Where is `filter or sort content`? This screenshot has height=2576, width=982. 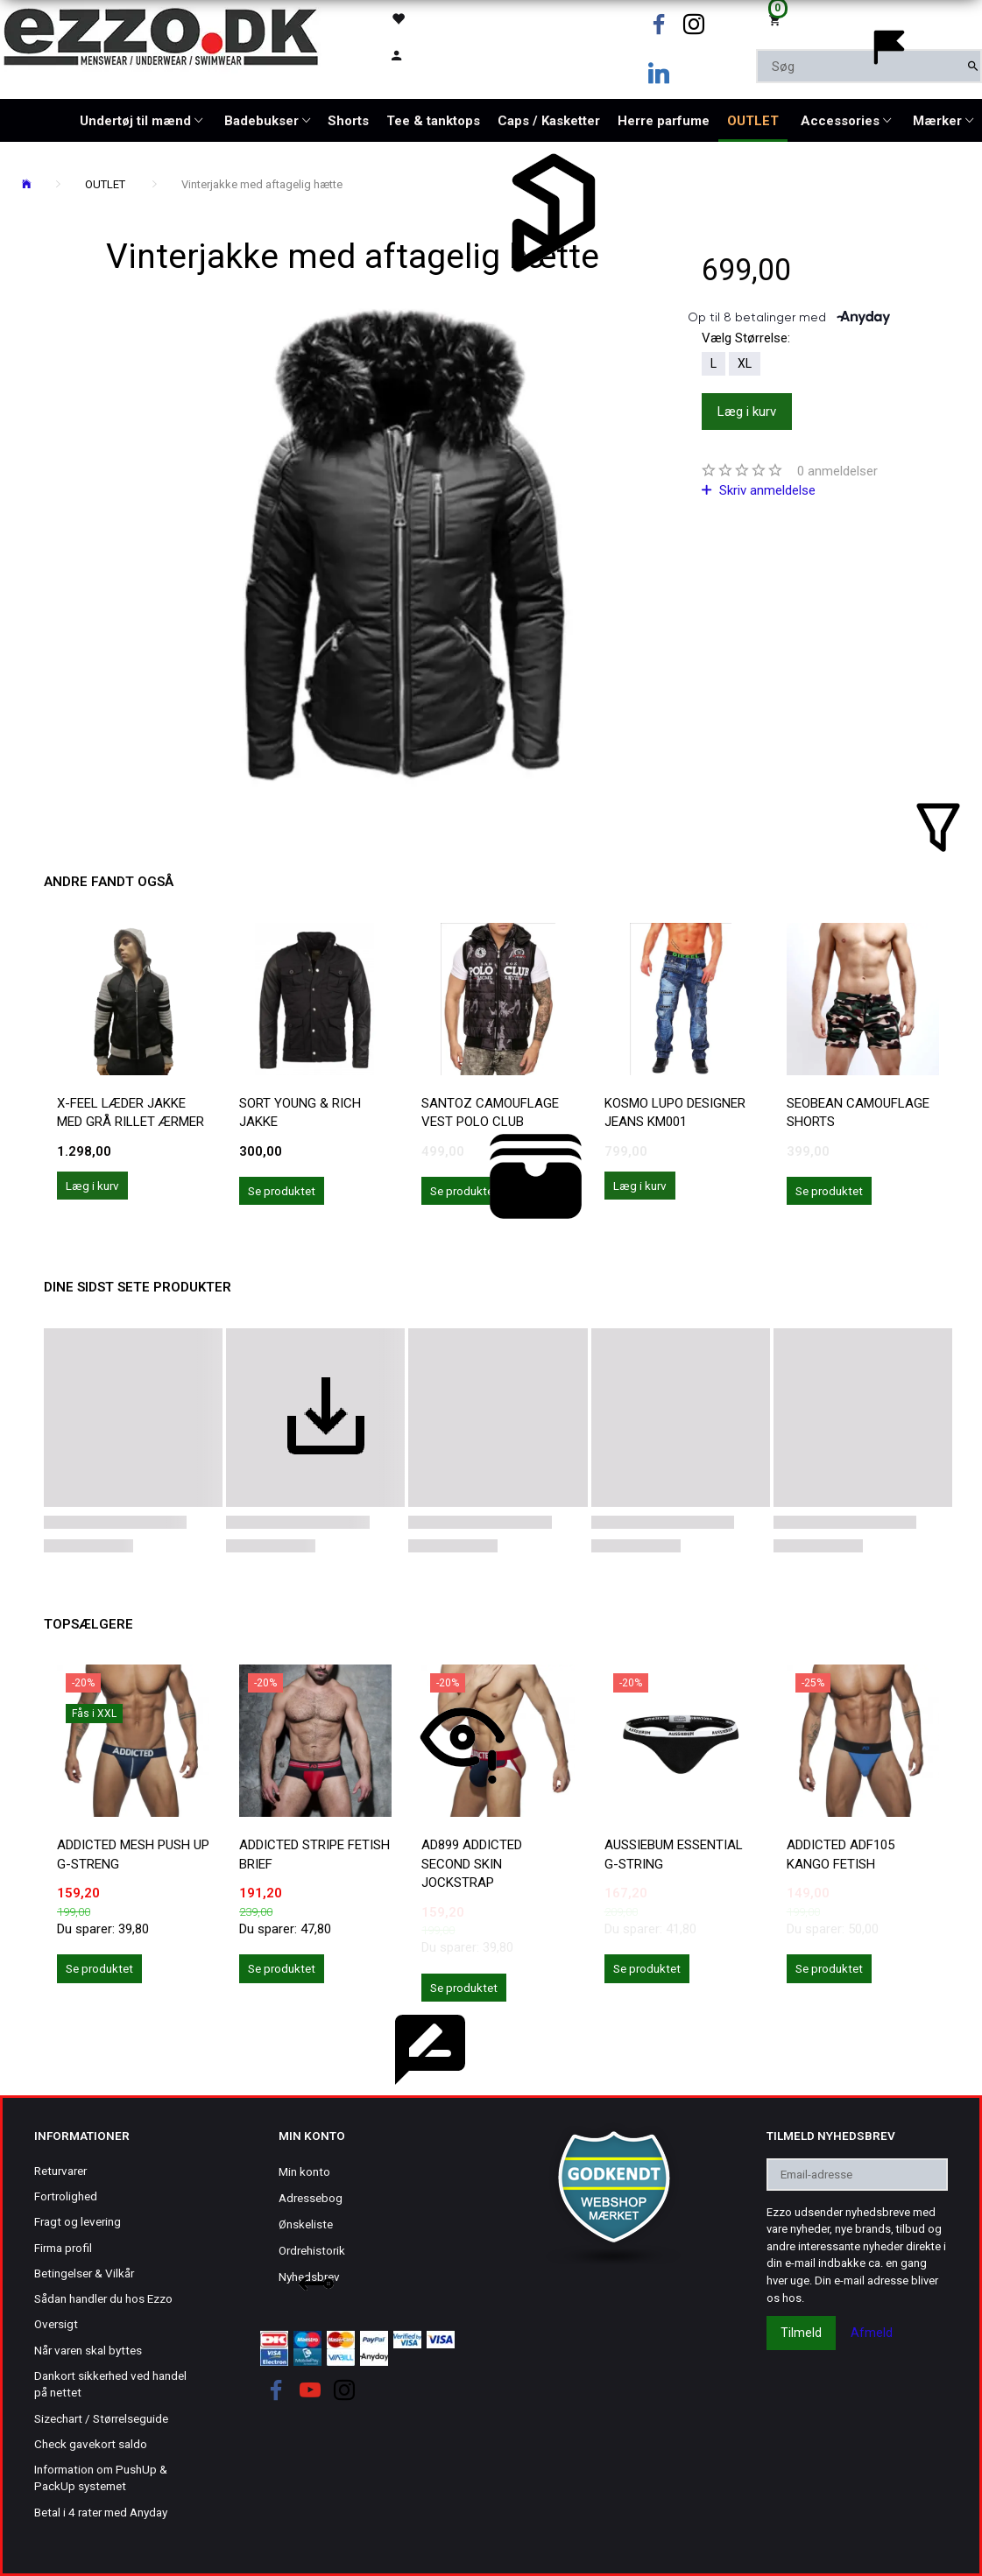
filter or sort content is located at coordinates (938, 825).